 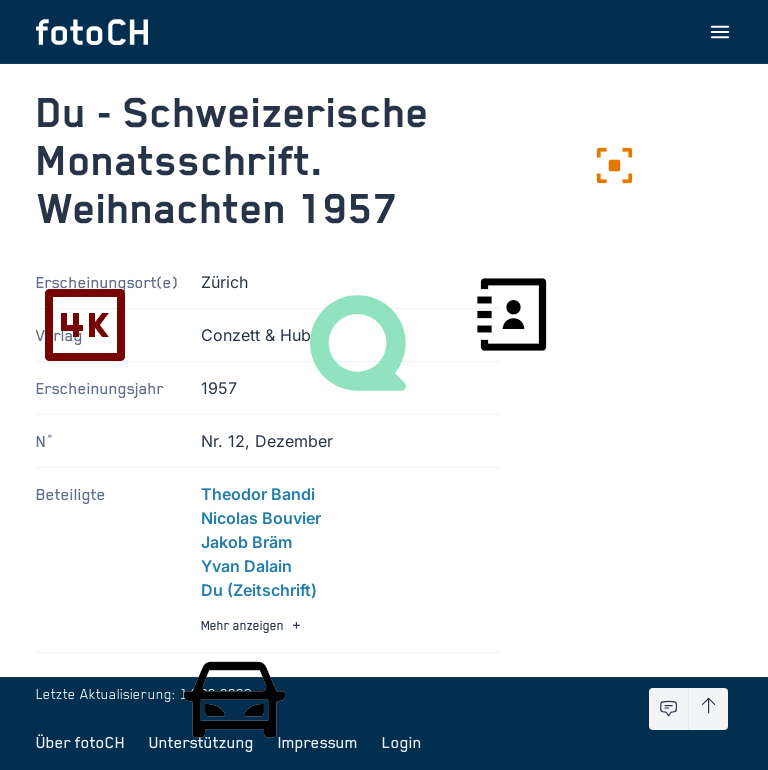 I want to click on open the Quora app, so click(x=358, y=343).